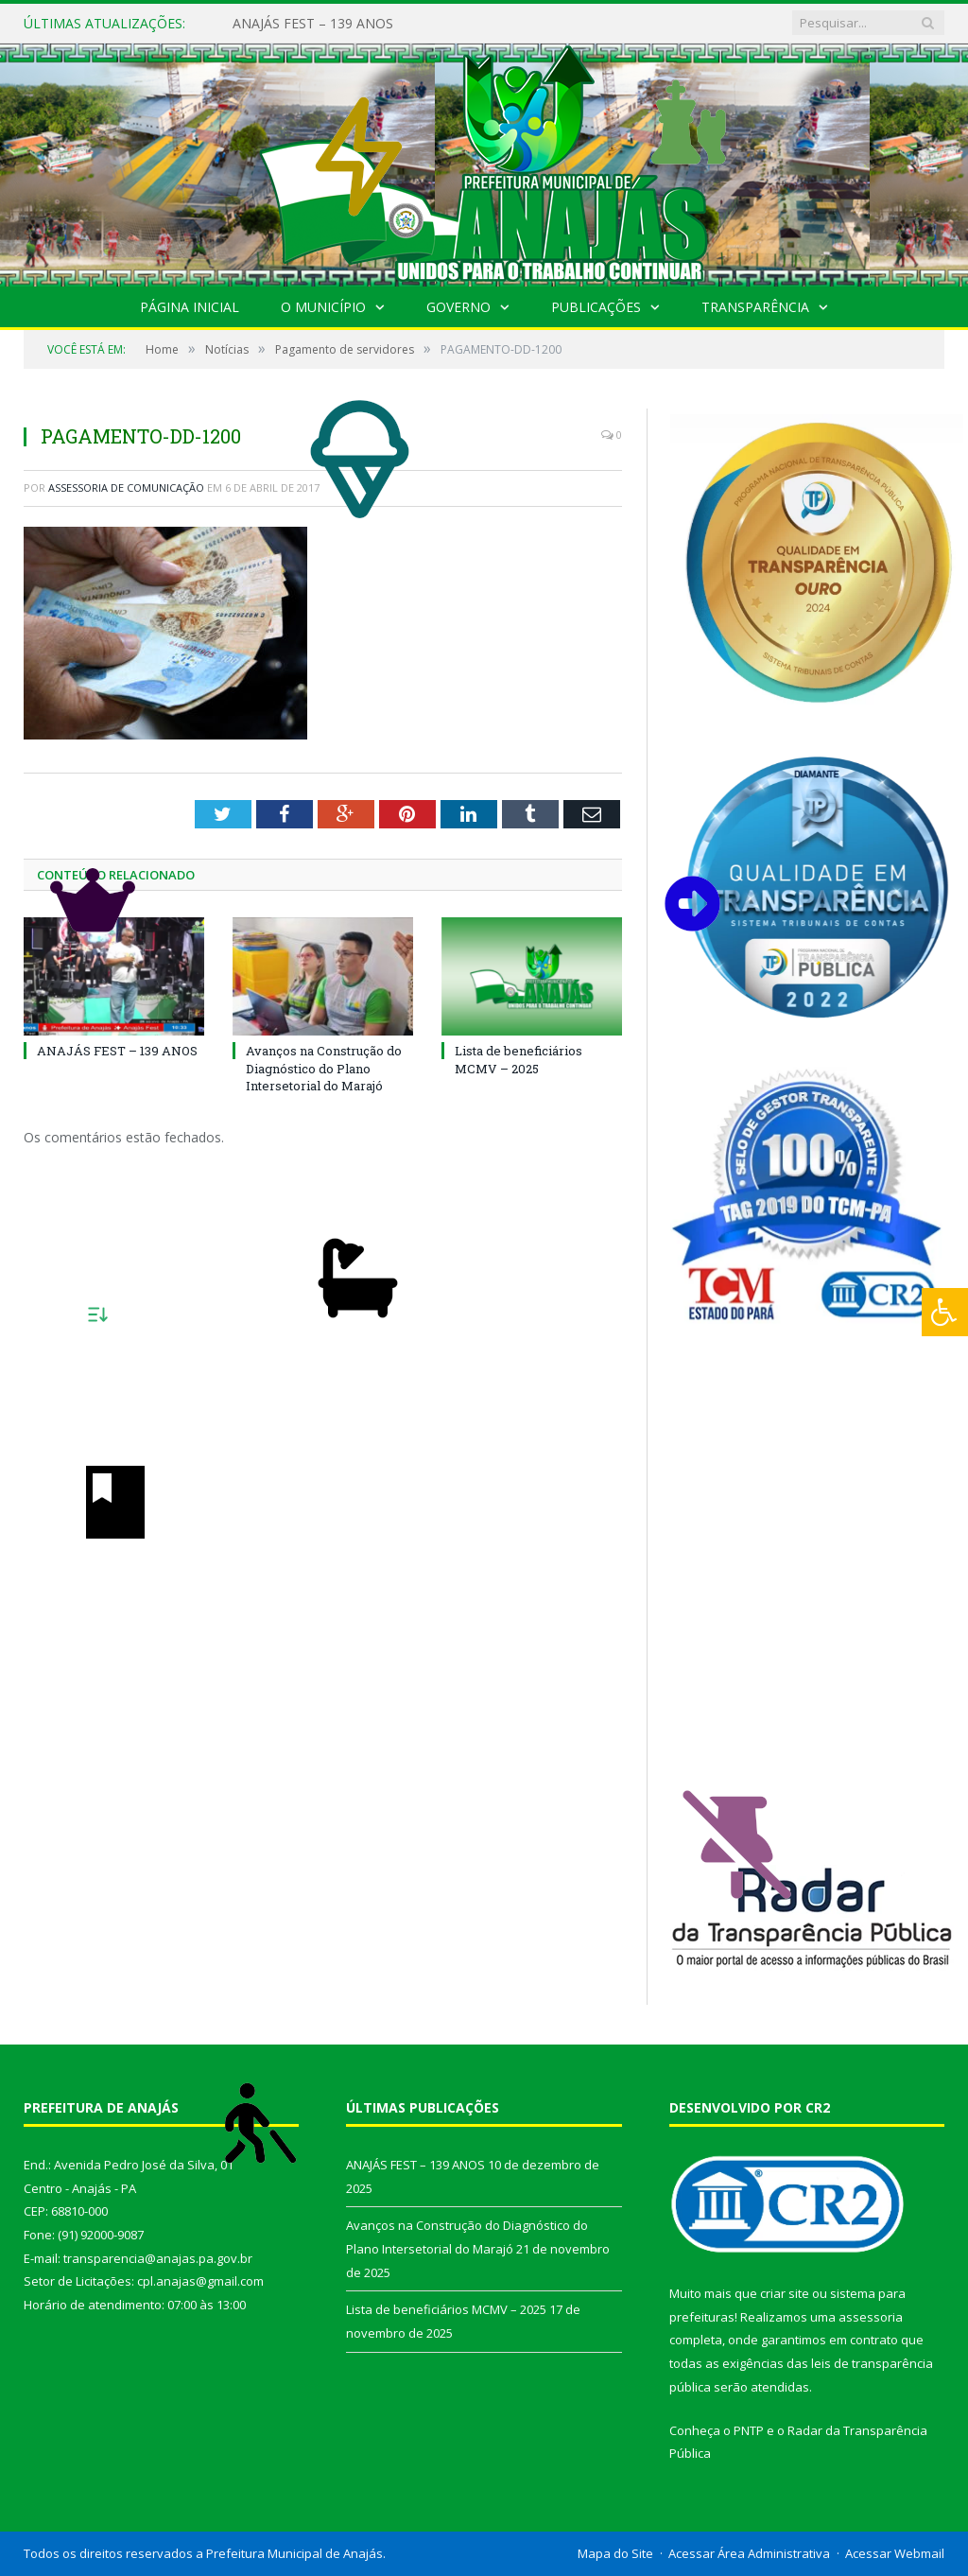 This screenshot has width=968, height=2576. I want to click on web awesome brand icon, so click(93, 902).